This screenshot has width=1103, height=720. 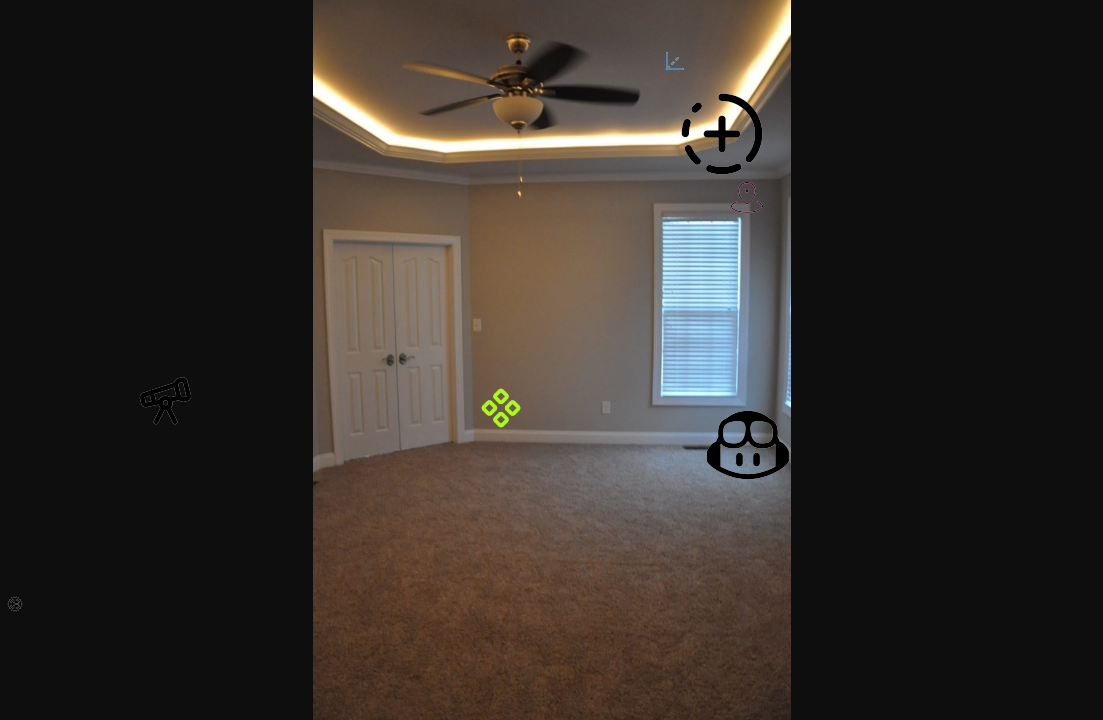 I want to click on access GitHub Copilot AI assistant, so click(x=748, y=445).